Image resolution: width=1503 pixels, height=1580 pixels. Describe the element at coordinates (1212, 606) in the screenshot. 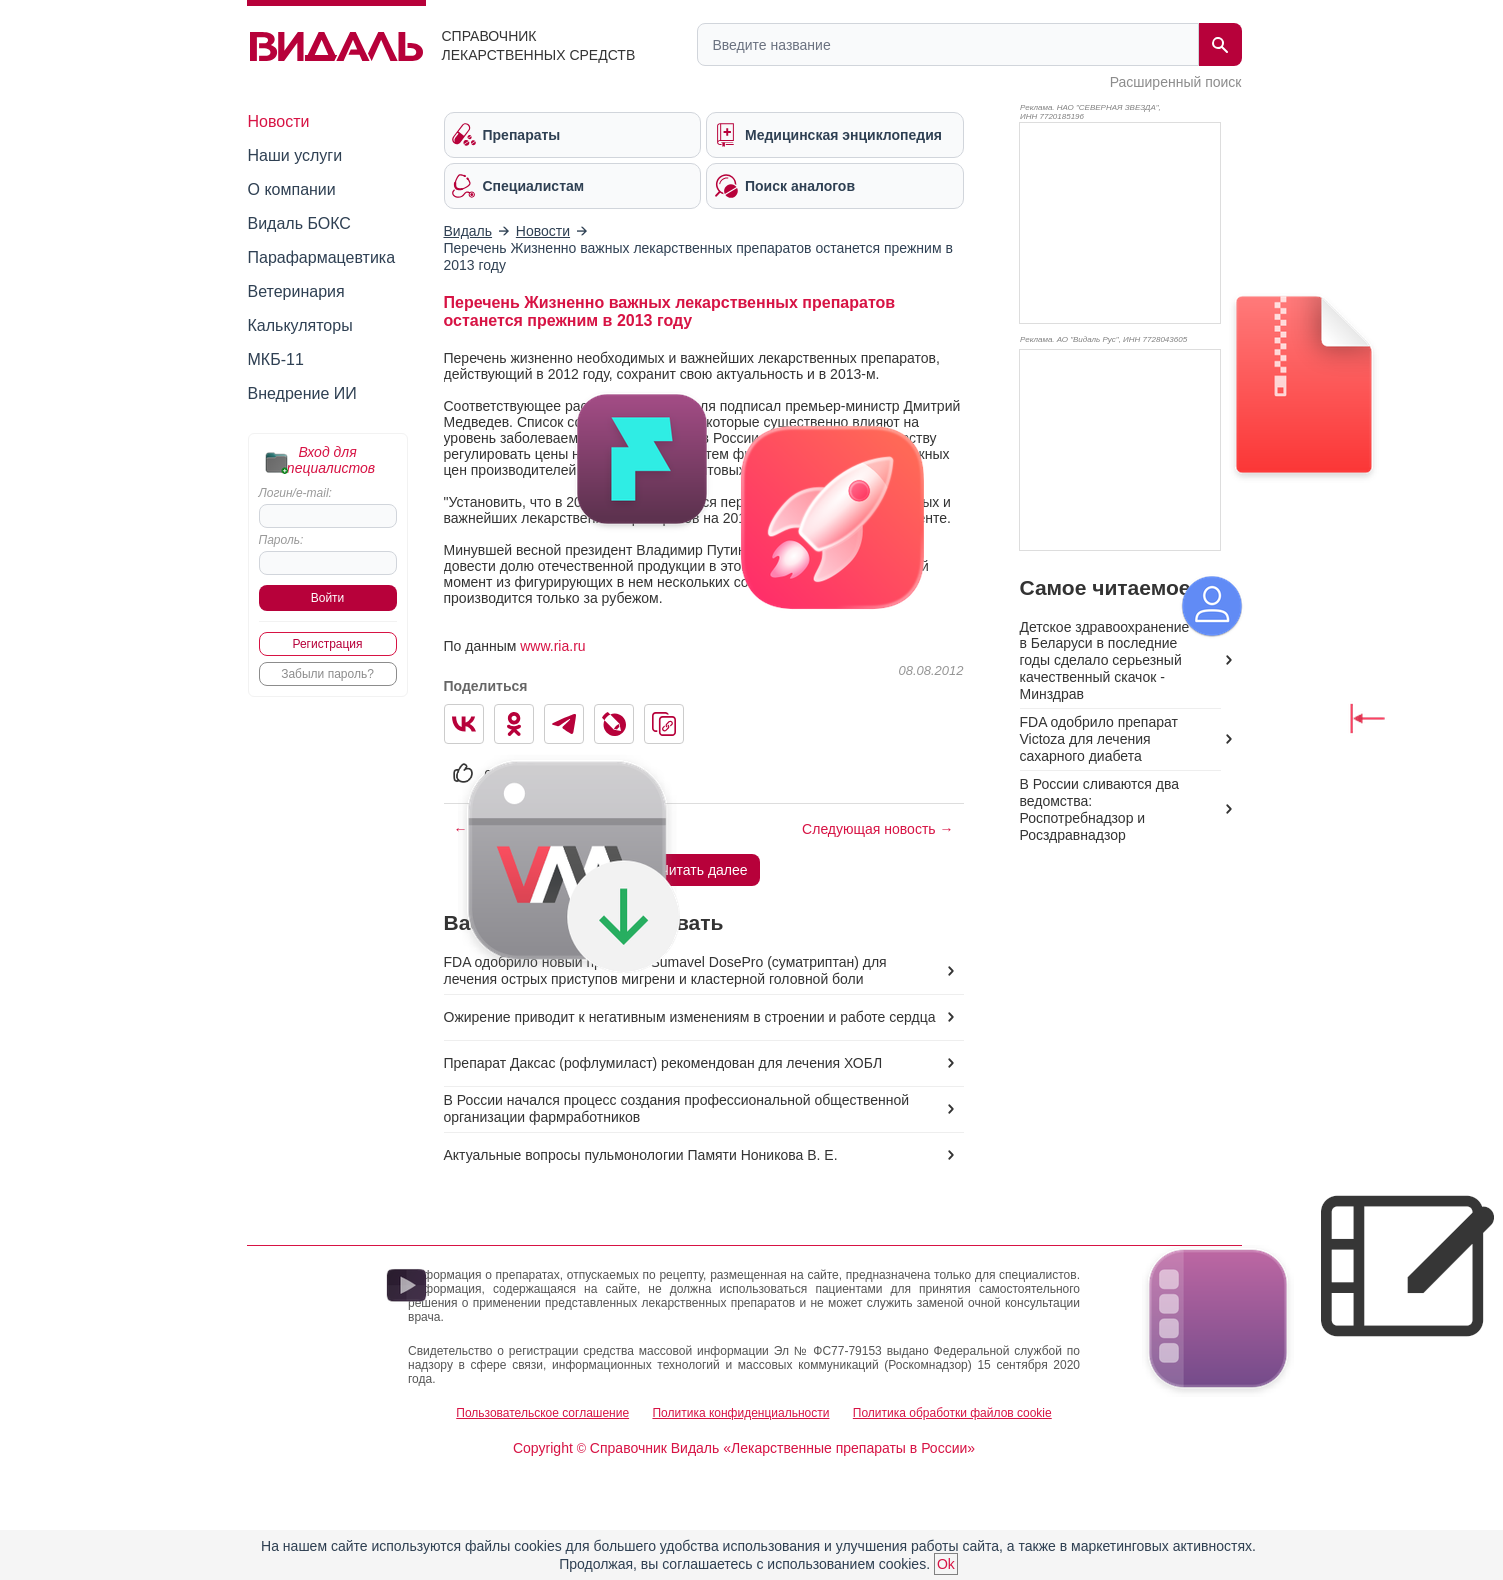

I see `indicates a personal or user-owned item` at that location.